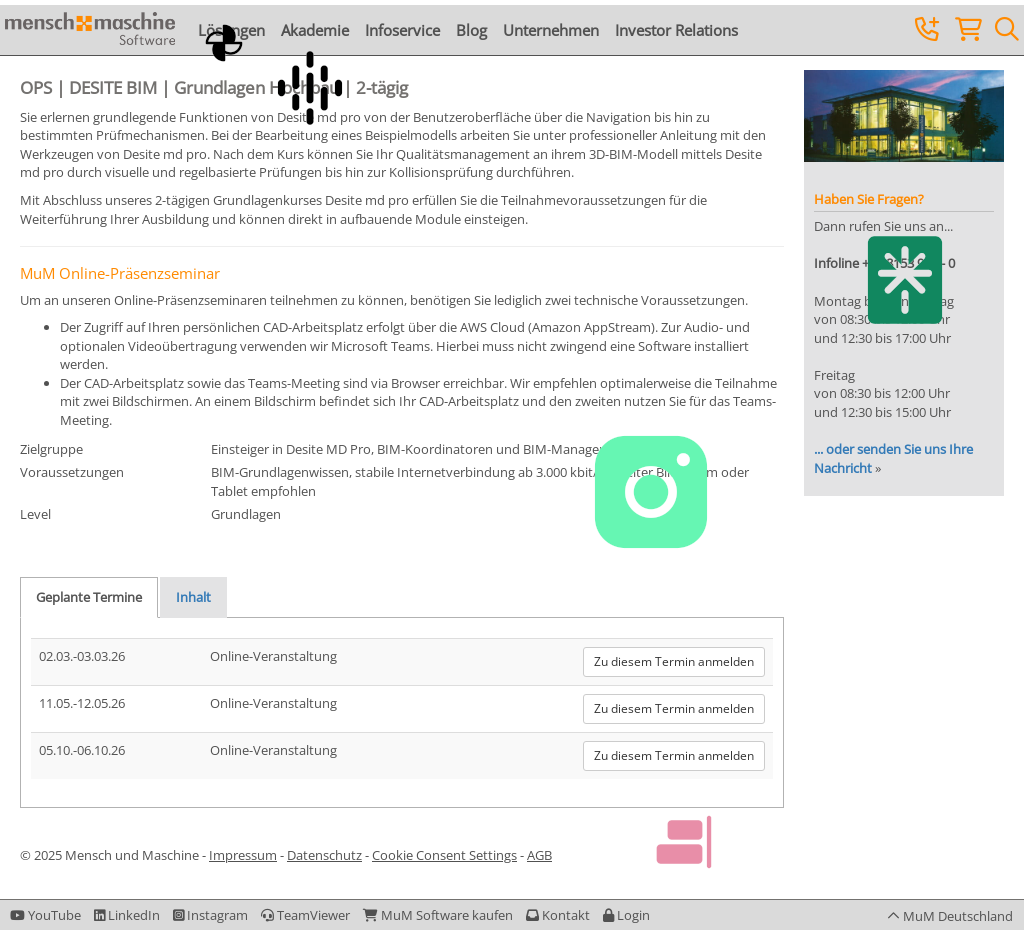  Describe the element at coordinates (905, 280) in the screenshot. I see `open linktree profile` at that location.